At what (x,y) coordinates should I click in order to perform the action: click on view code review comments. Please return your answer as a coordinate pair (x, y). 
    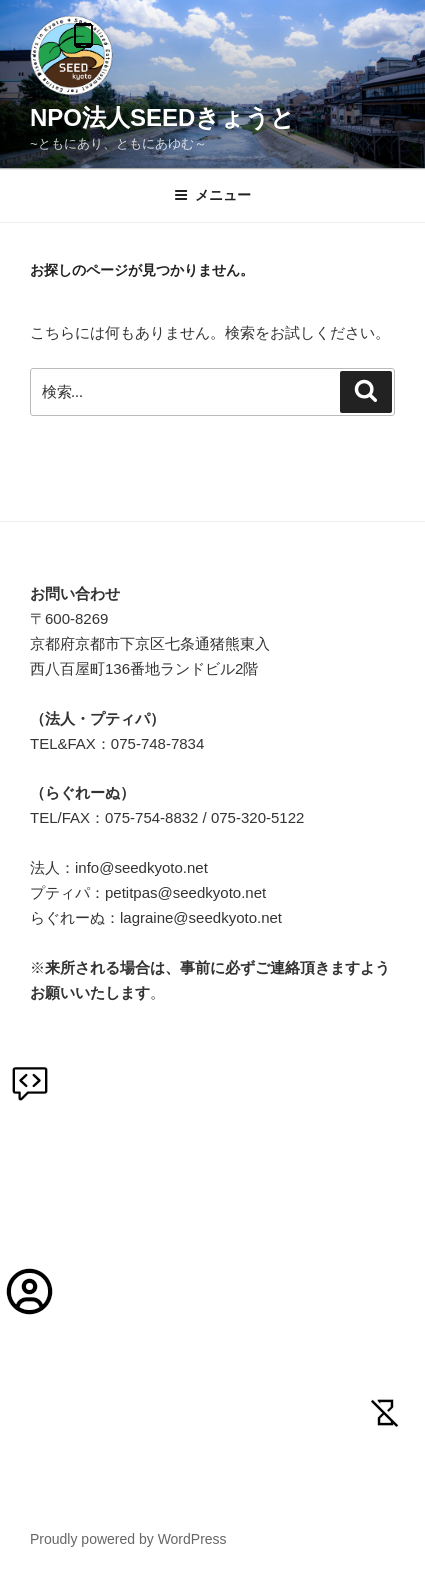
    Looking at the image, I should click on (30, 1083).